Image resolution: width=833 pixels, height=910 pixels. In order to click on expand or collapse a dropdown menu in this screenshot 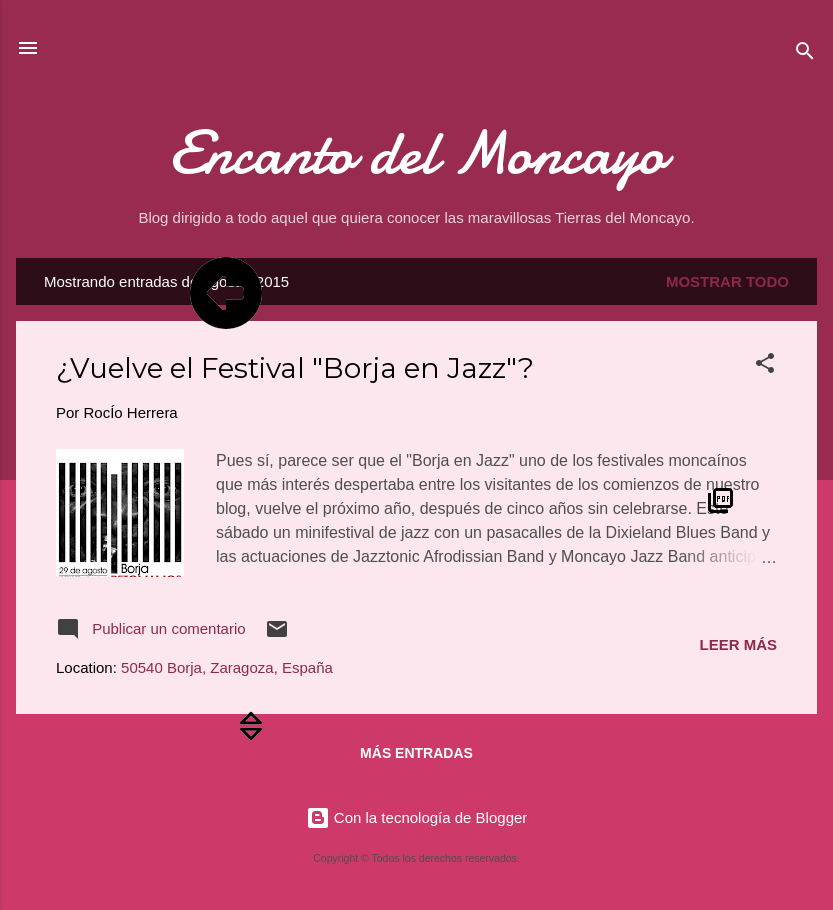, I will do `click(251, 726)`.